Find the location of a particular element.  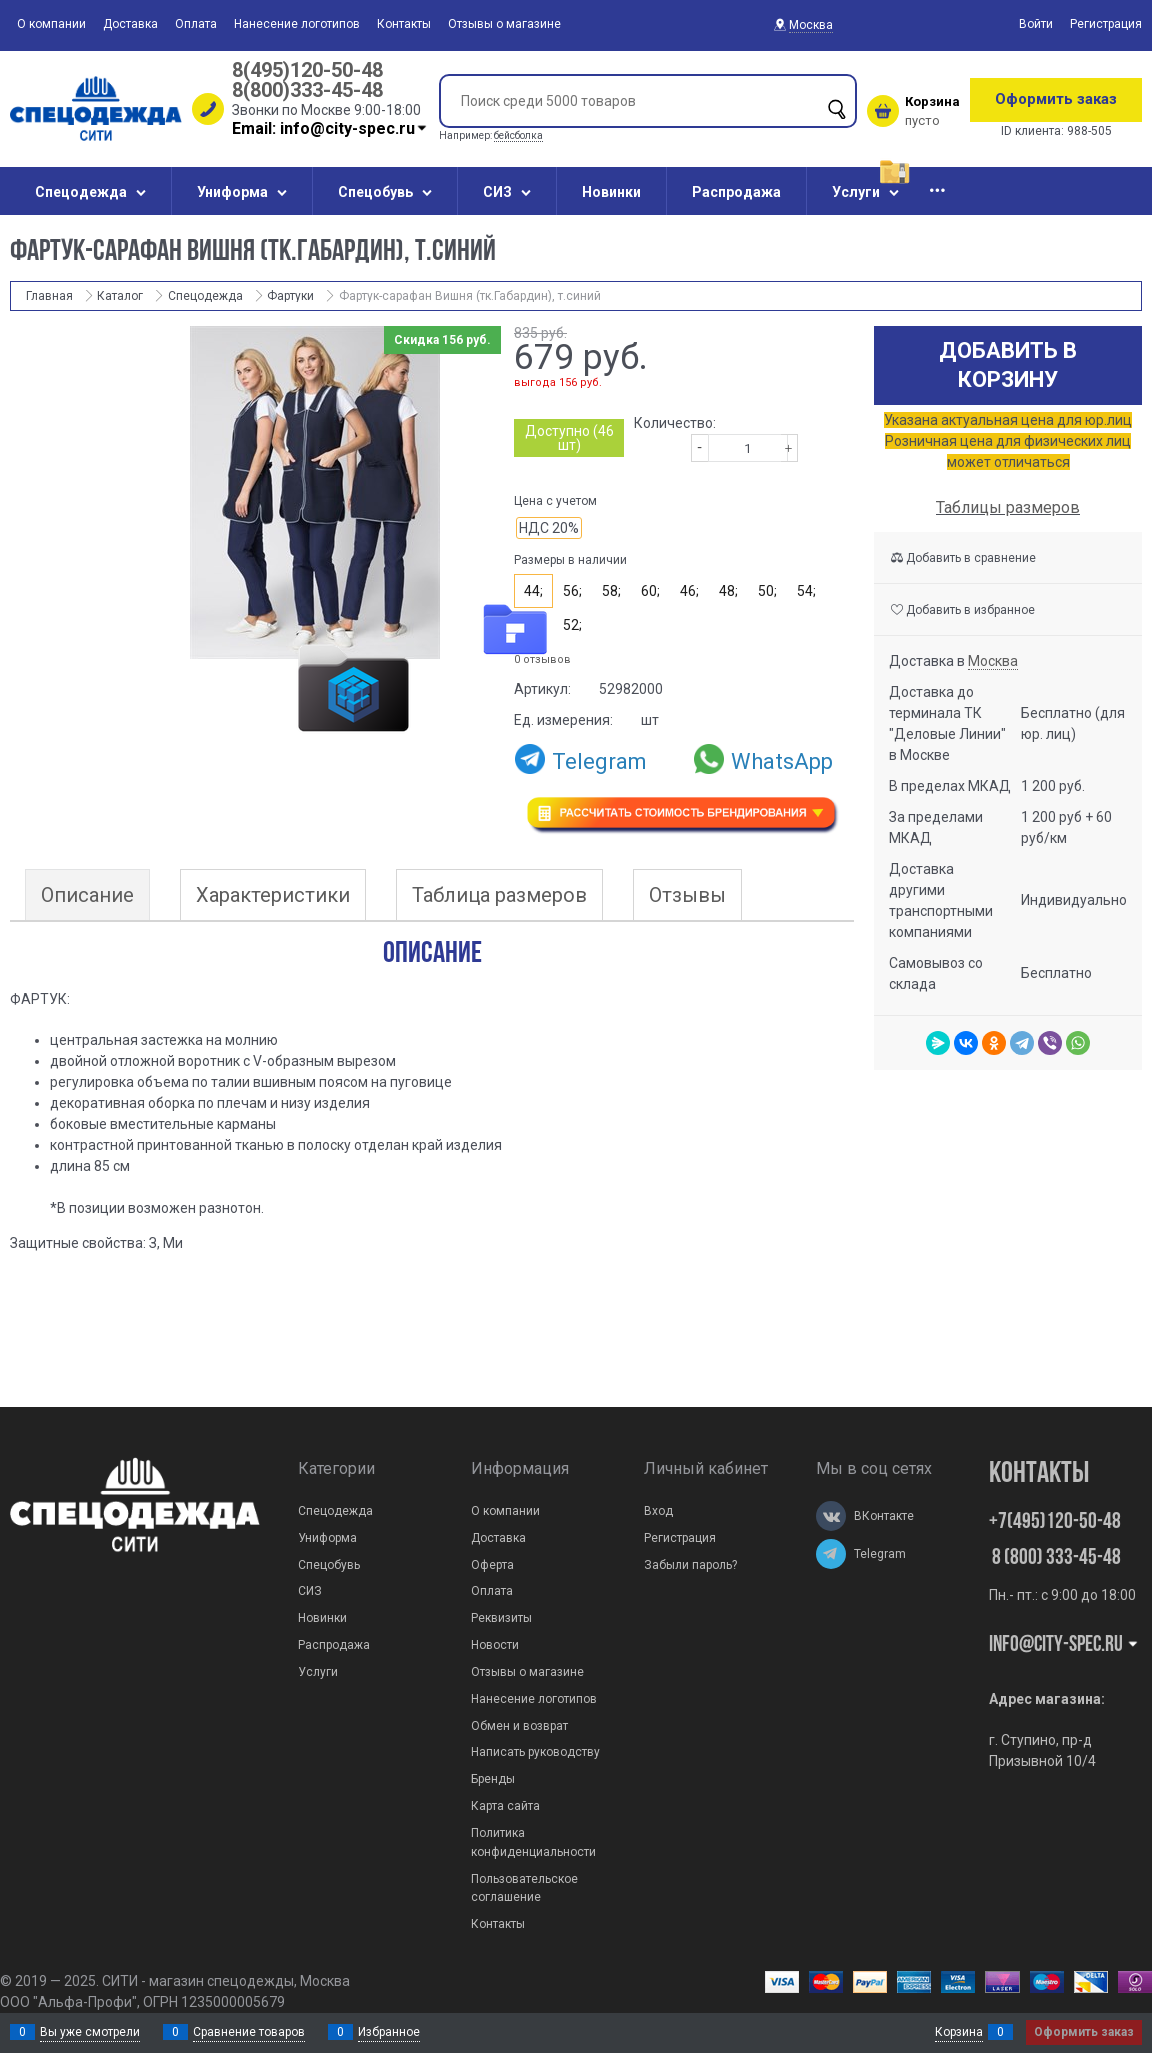

folder containing nanazip compressed archives is located at coordinates (894, 172).